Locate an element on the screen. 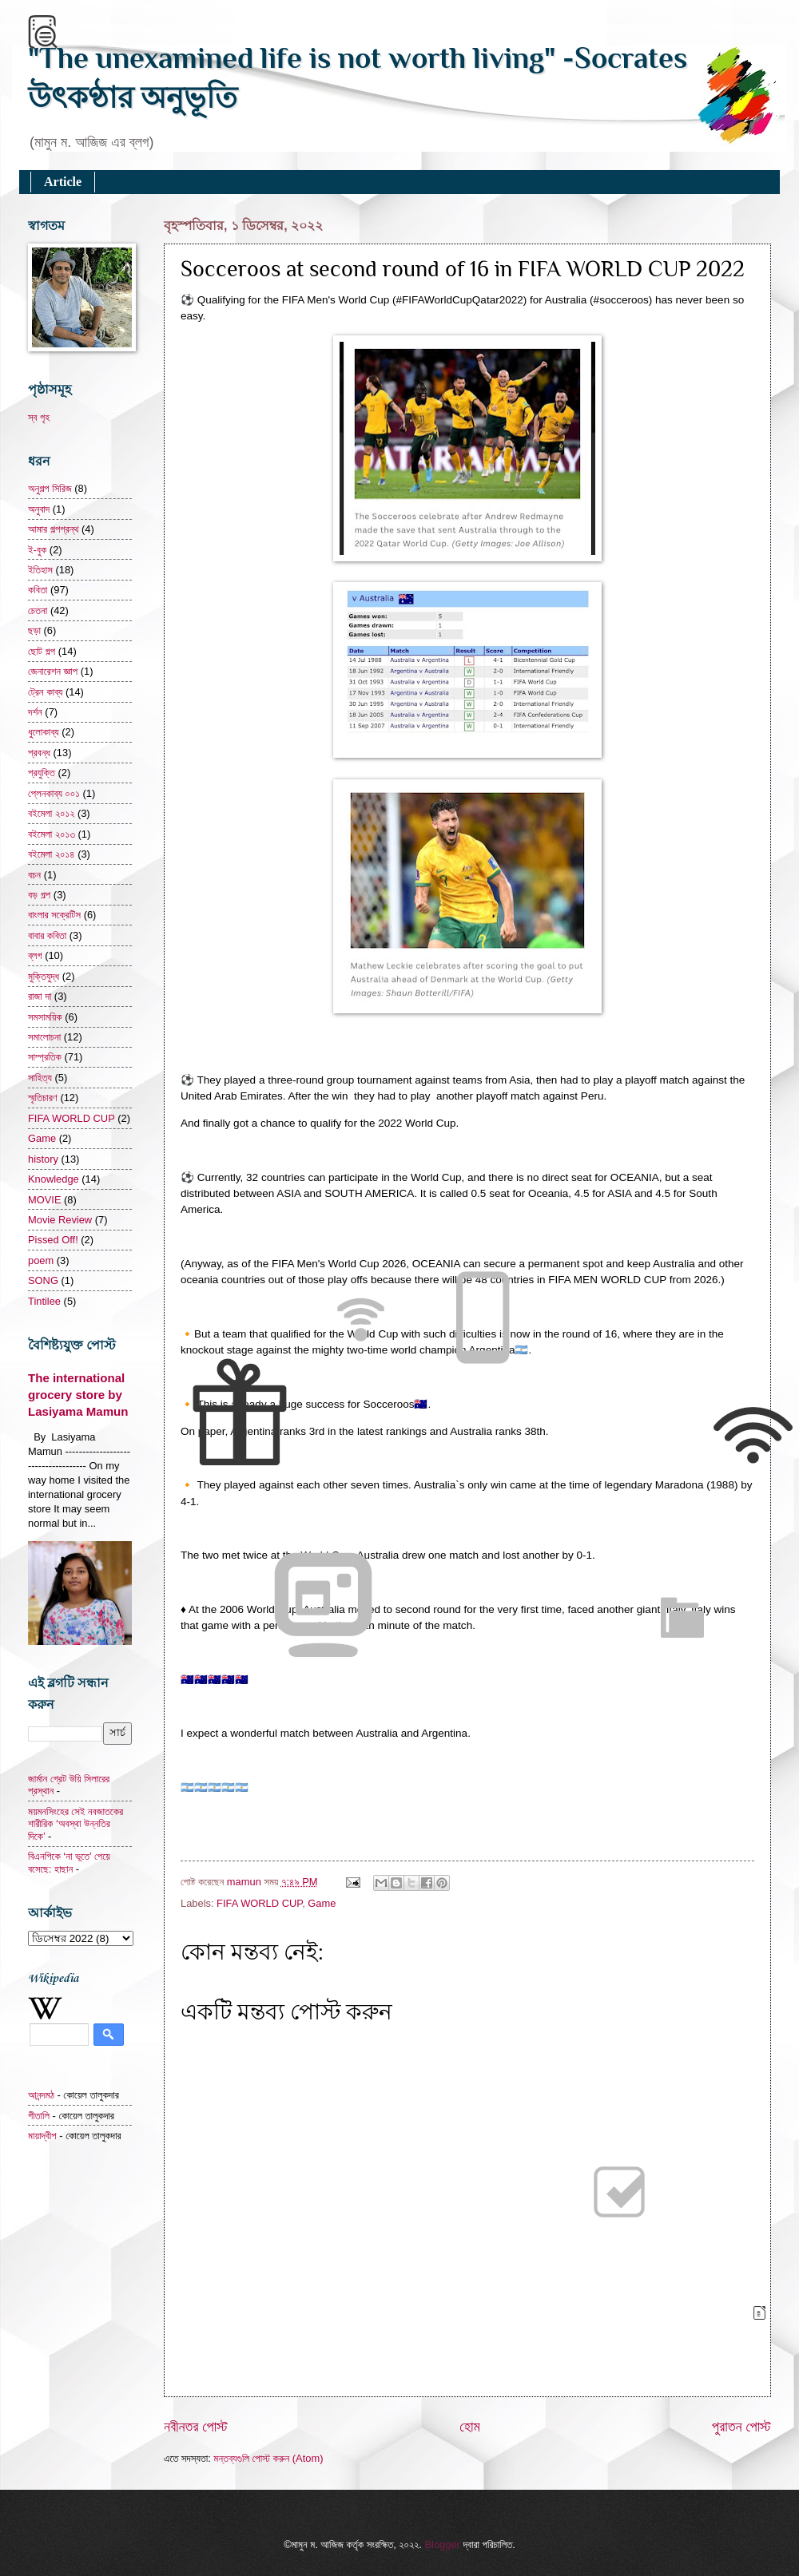  indicates an iPhone or iOS device is located at coordinates (483, 1318).